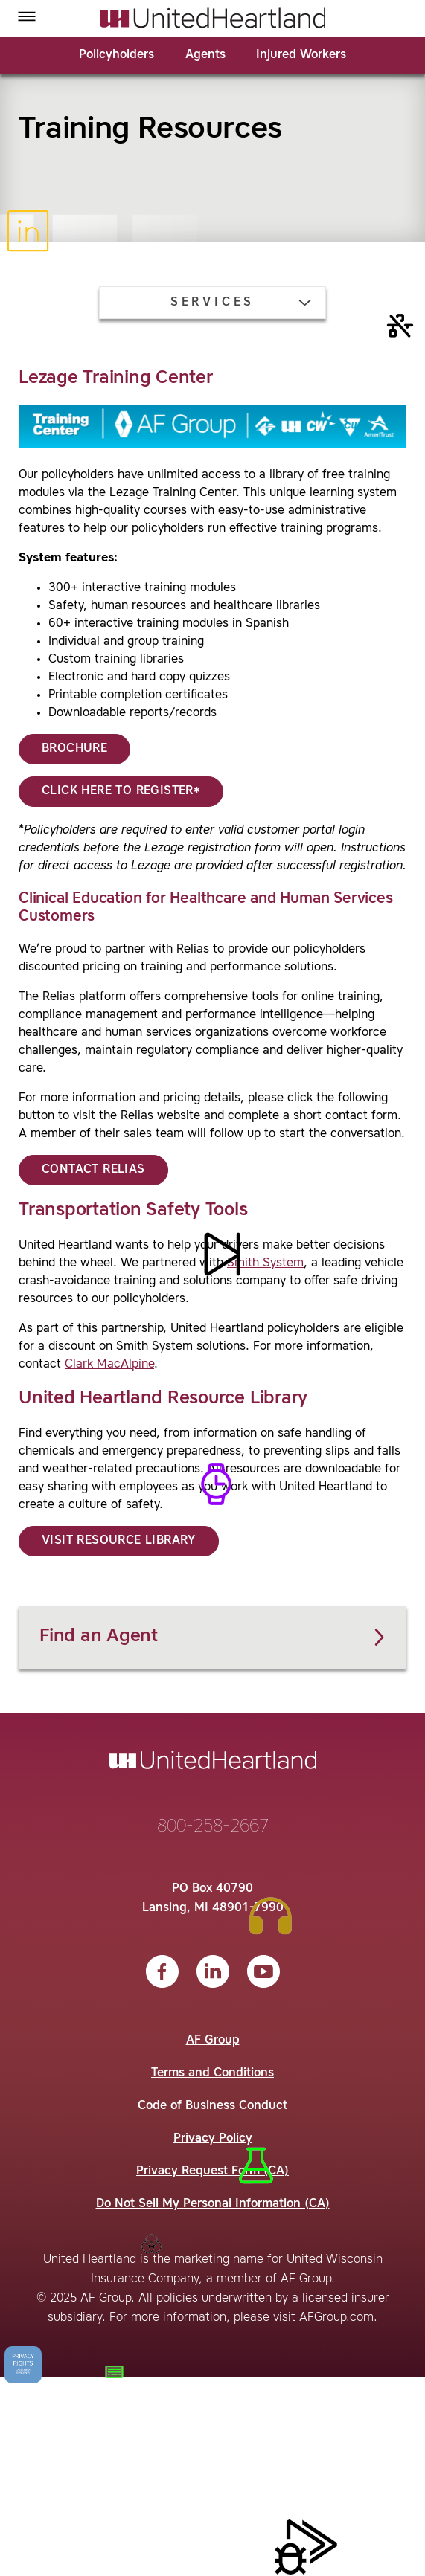  I want to click on access experimental or beta features, so click(256, 2166).